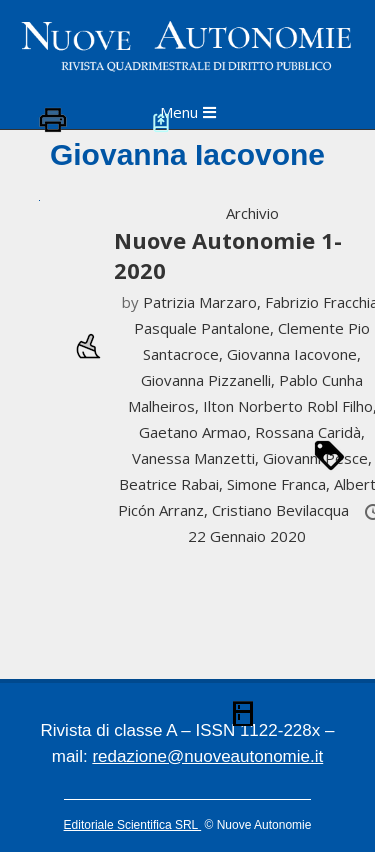 The image size is (375, 852). What do you see at coordinates (53, 120) in the screenshot?
I see `print current document or page` at bounding box center [53, 120].